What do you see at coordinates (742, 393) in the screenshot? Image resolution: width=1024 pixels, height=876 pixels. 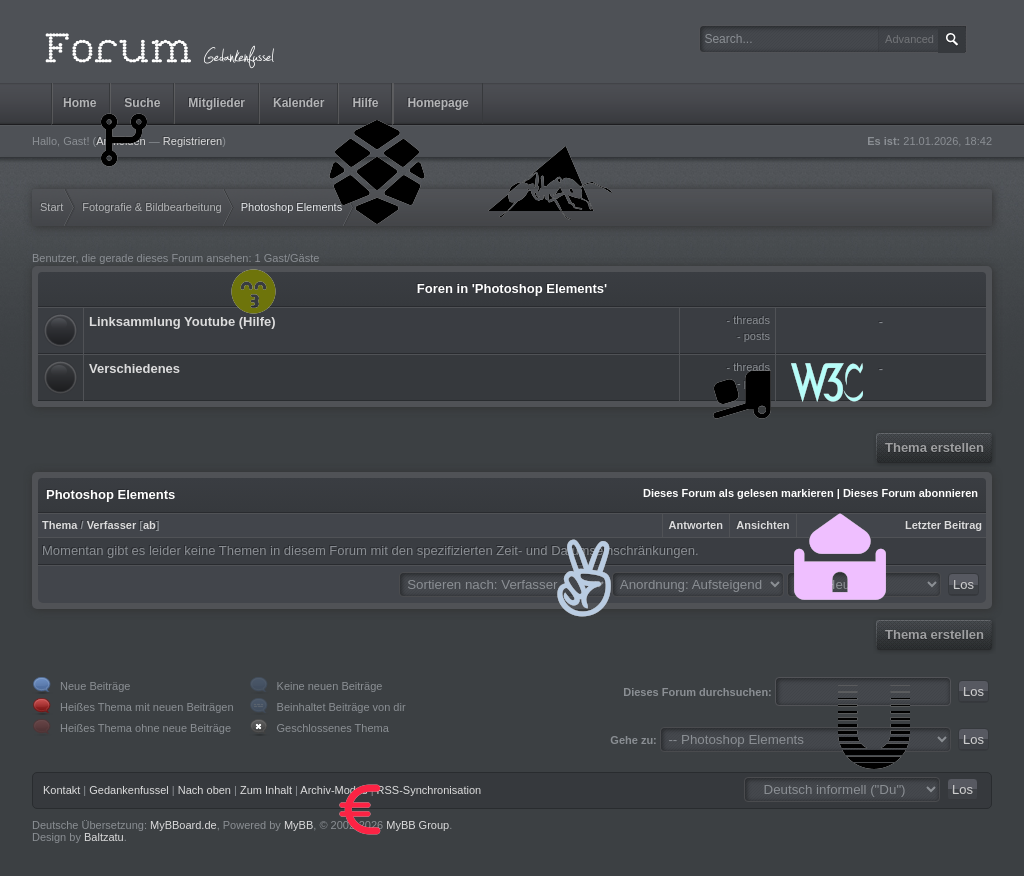 I see `delivery truck unloading a package` at bounding box center [742, 393].